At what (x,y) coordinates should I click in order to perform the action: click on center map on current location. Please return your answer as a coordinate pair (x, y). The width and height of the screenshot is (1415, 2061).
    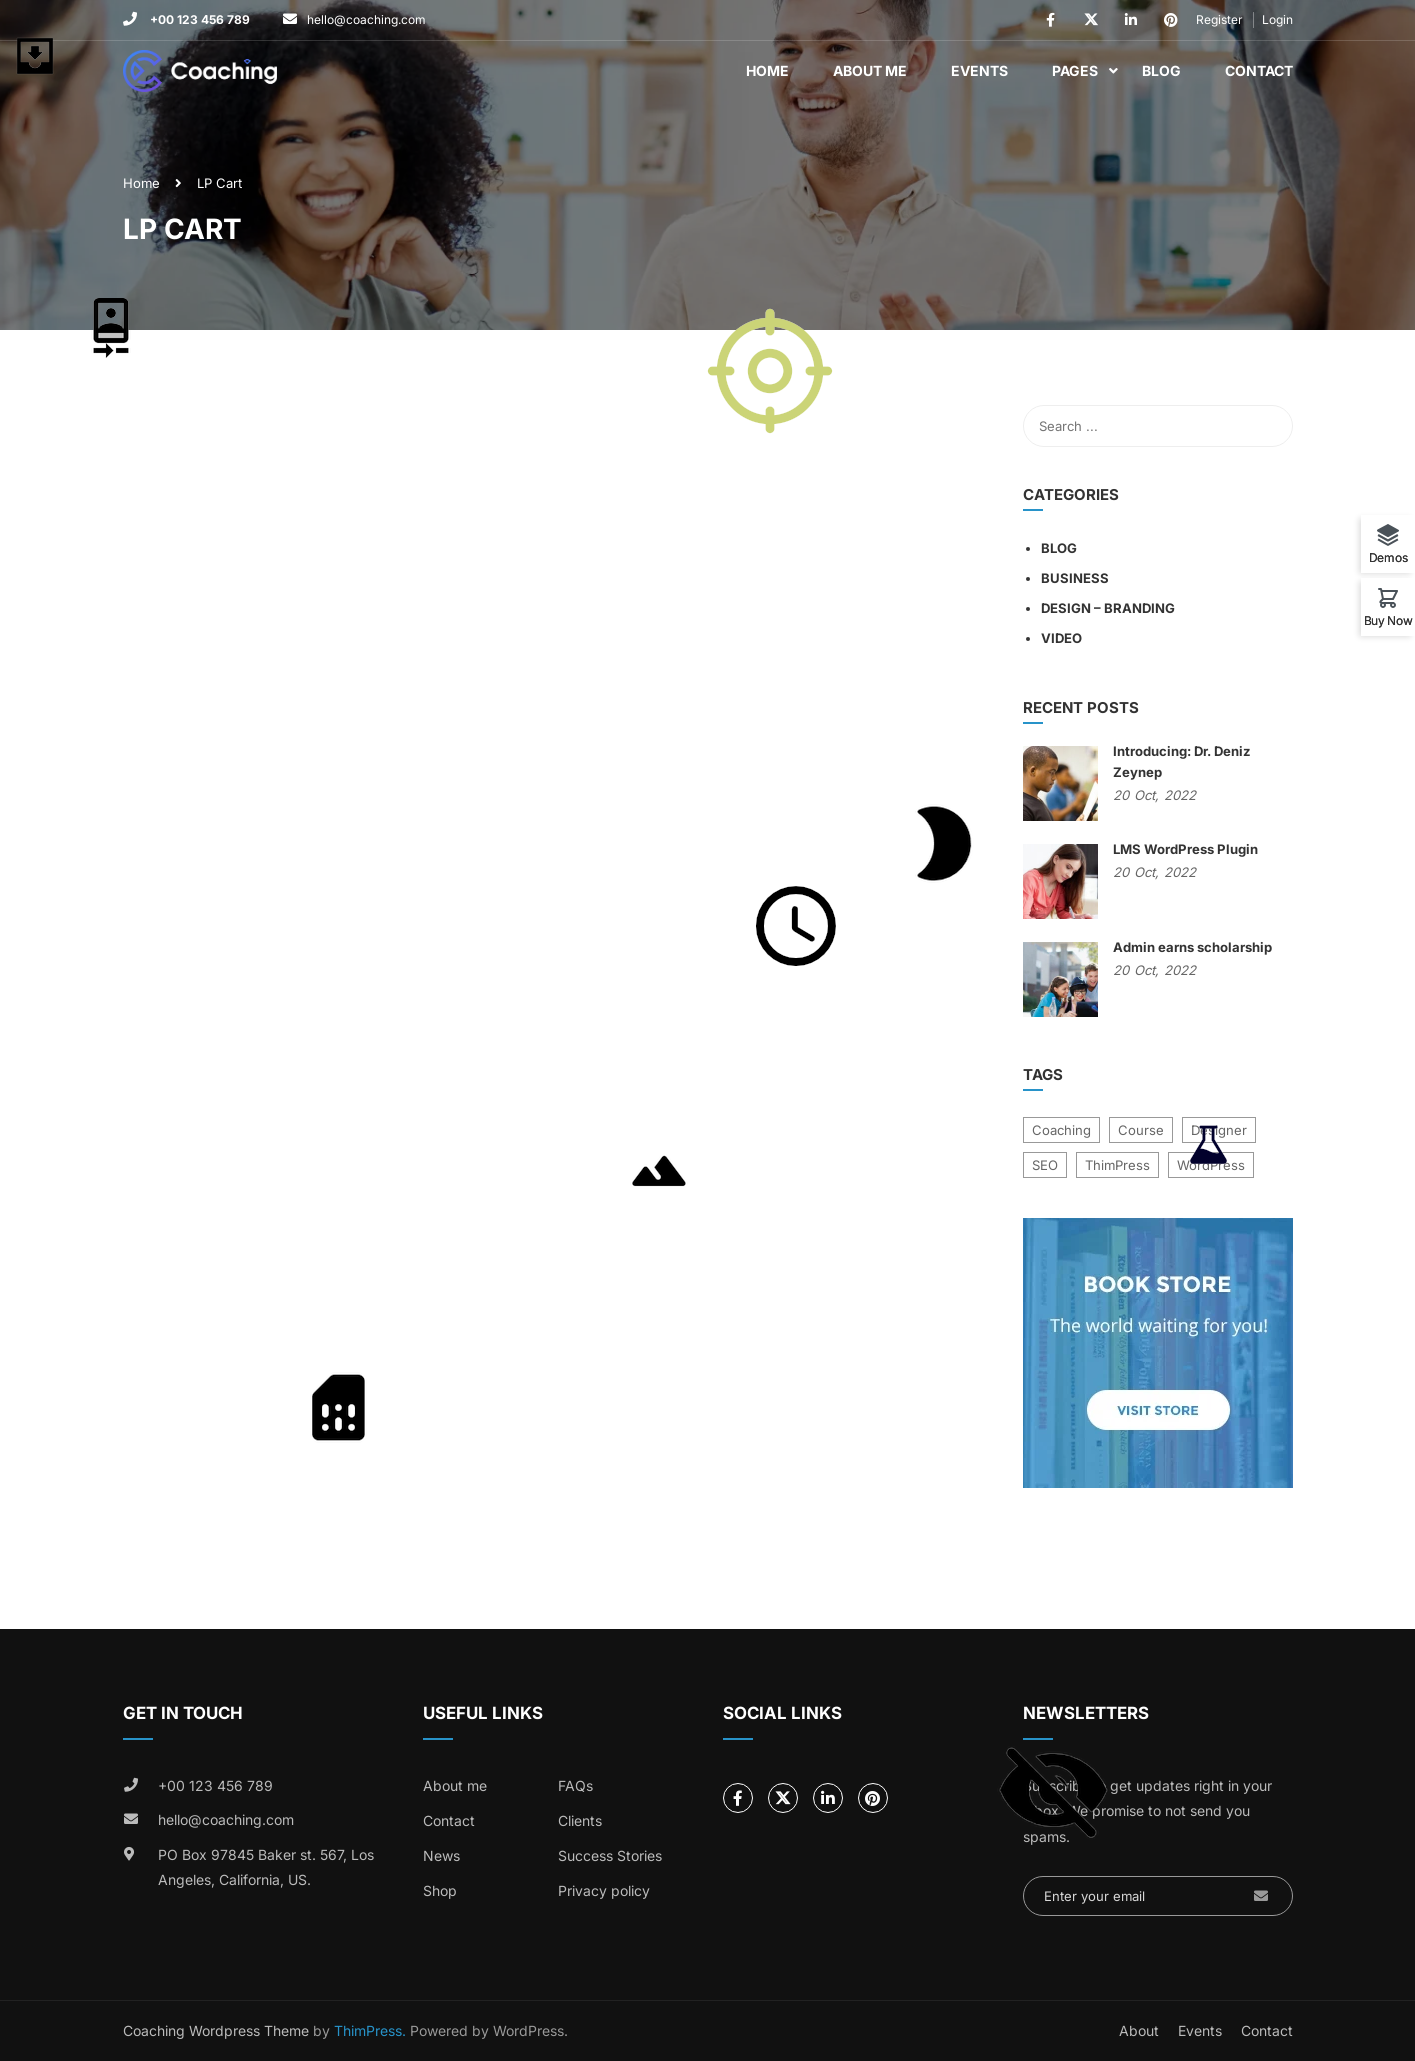
    Looking at the image, I should click on (770, 371).